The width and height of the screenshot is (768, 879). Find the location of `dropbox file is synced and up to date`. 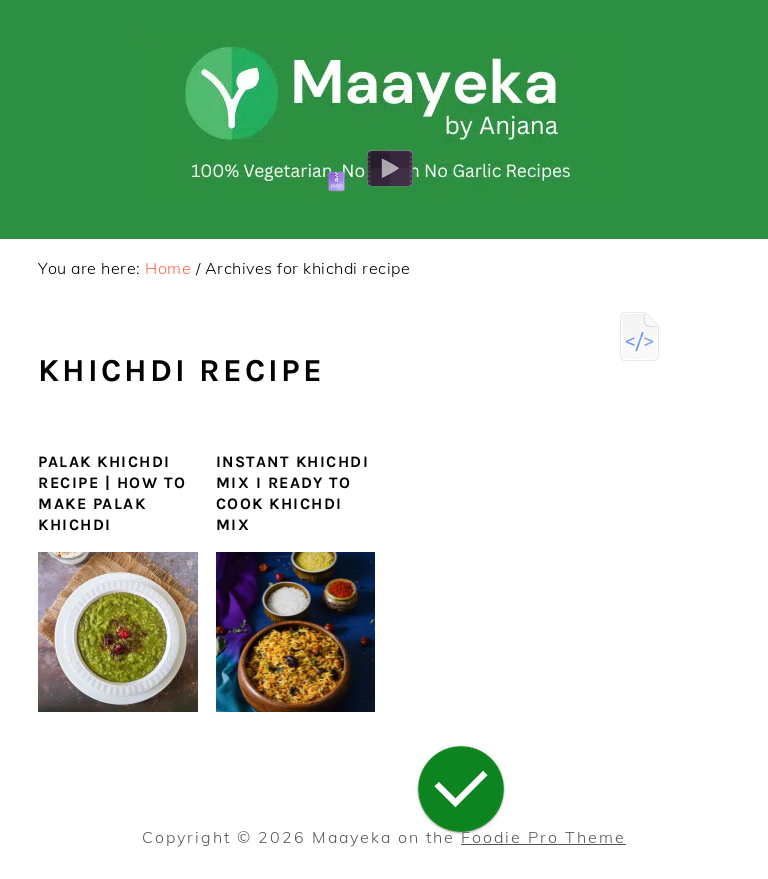

dropbox file is synced and up to date is located at coordinates (461, 789).